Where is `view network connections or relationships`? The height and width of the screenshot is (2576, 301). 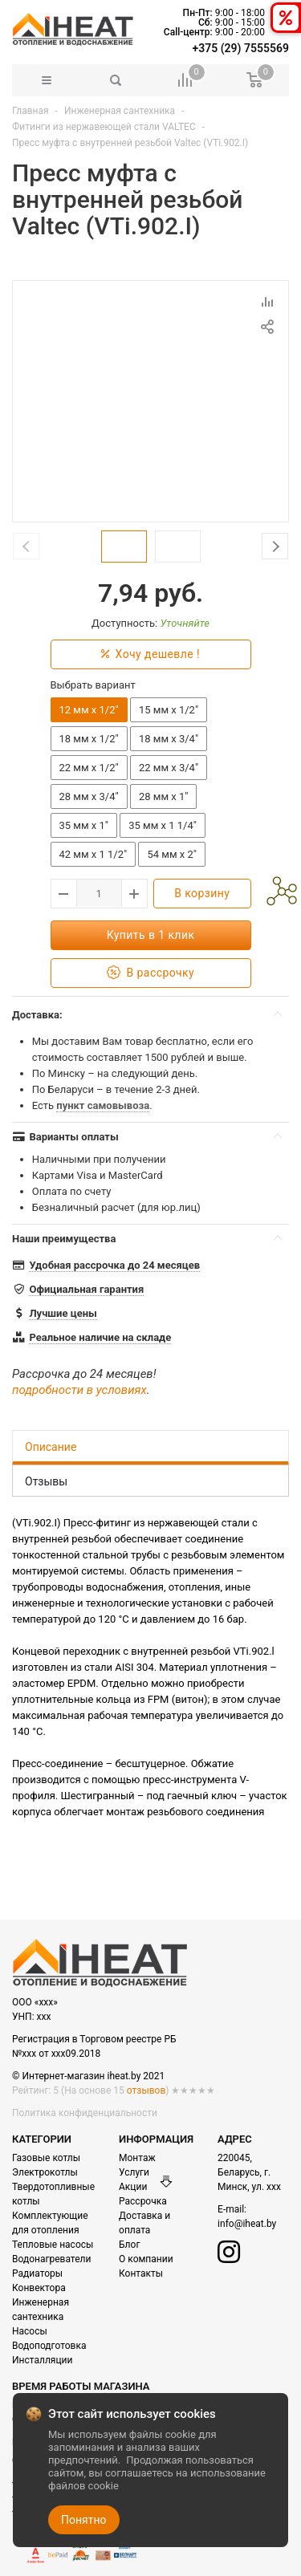 view network connections or relationships is located at coordinates (282, 892).